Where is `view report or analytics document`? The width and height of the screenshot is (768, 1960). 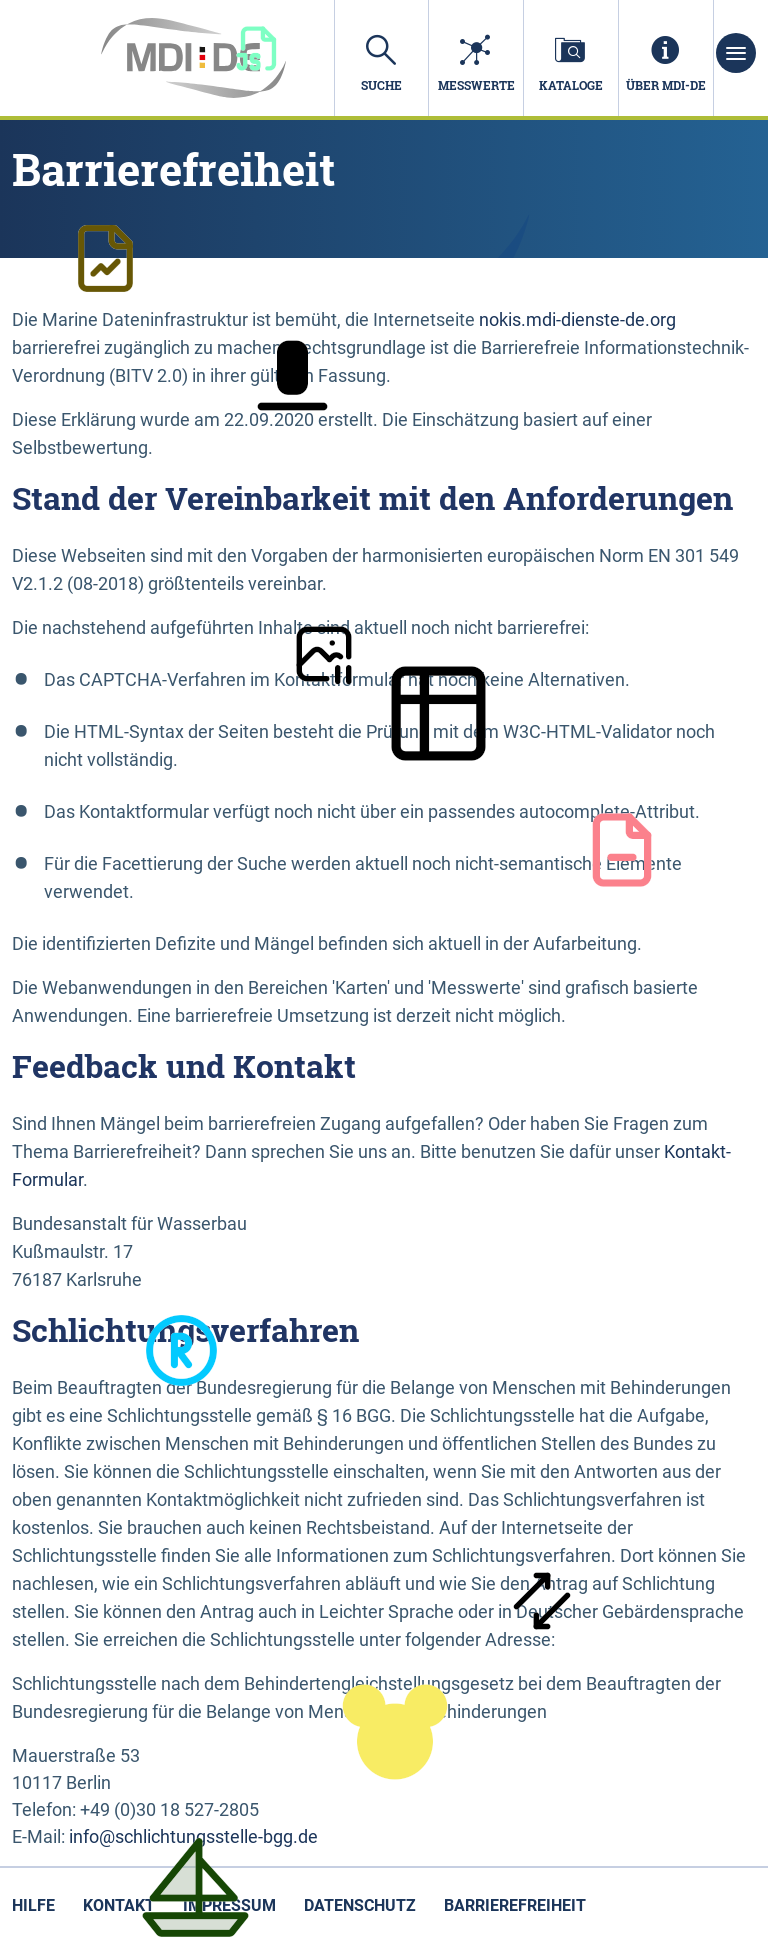
view report or analytics document is located at coordinates (105, 258).